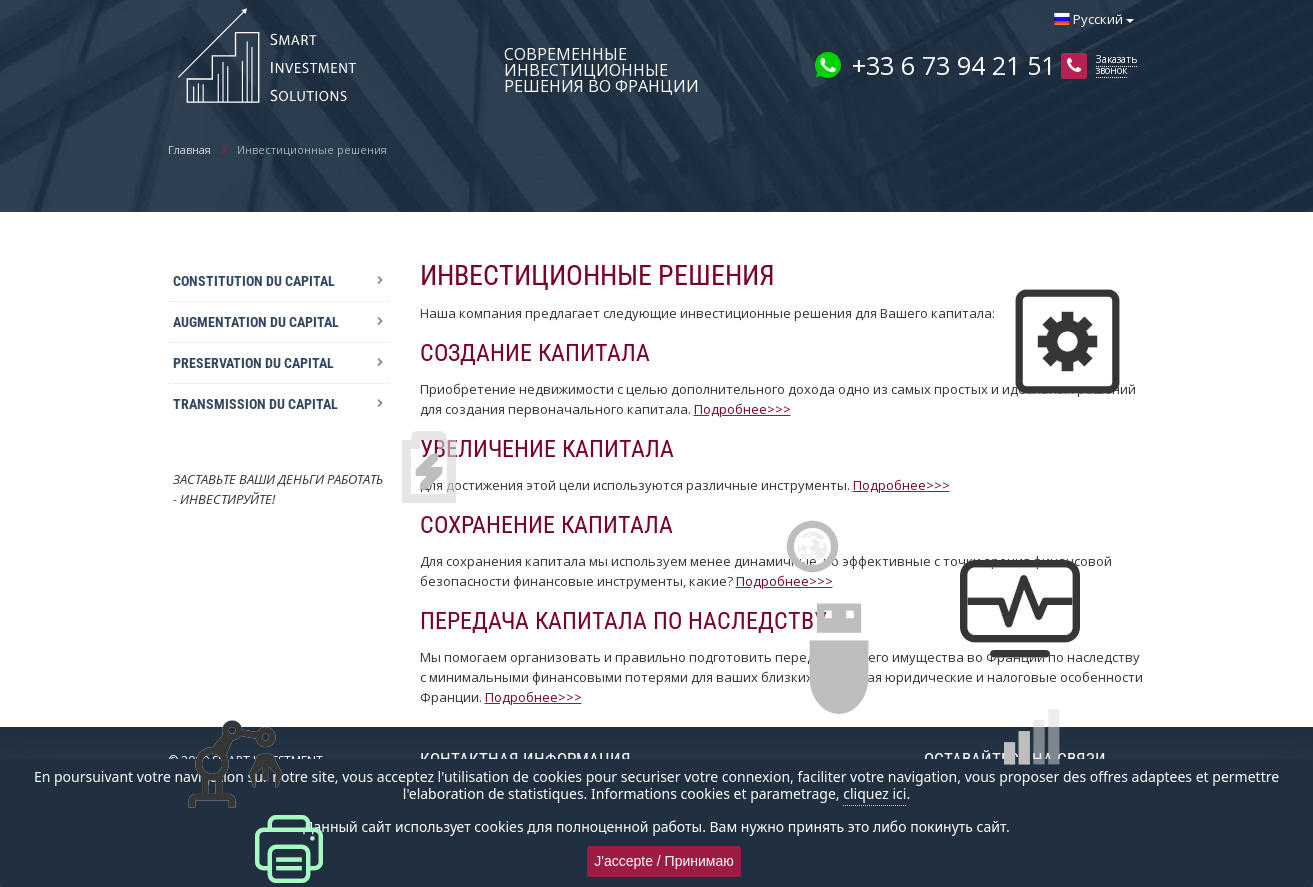  I want to click on access device diagnostics and system health, so click(1020, 605).